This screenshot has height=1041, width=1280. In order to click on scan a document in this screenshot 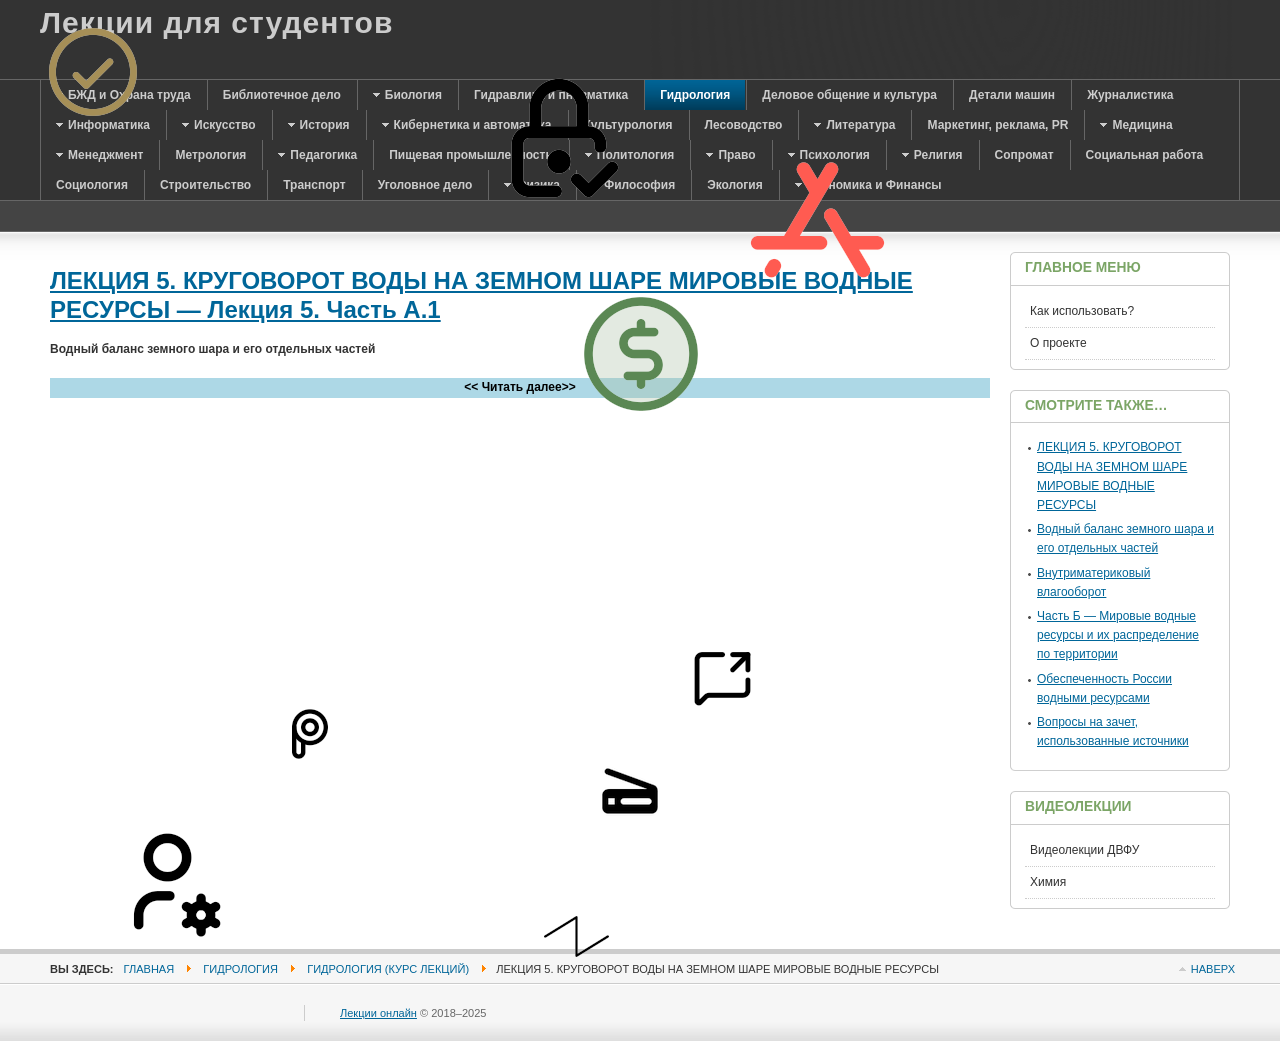, I will do `click(630, 789)`.